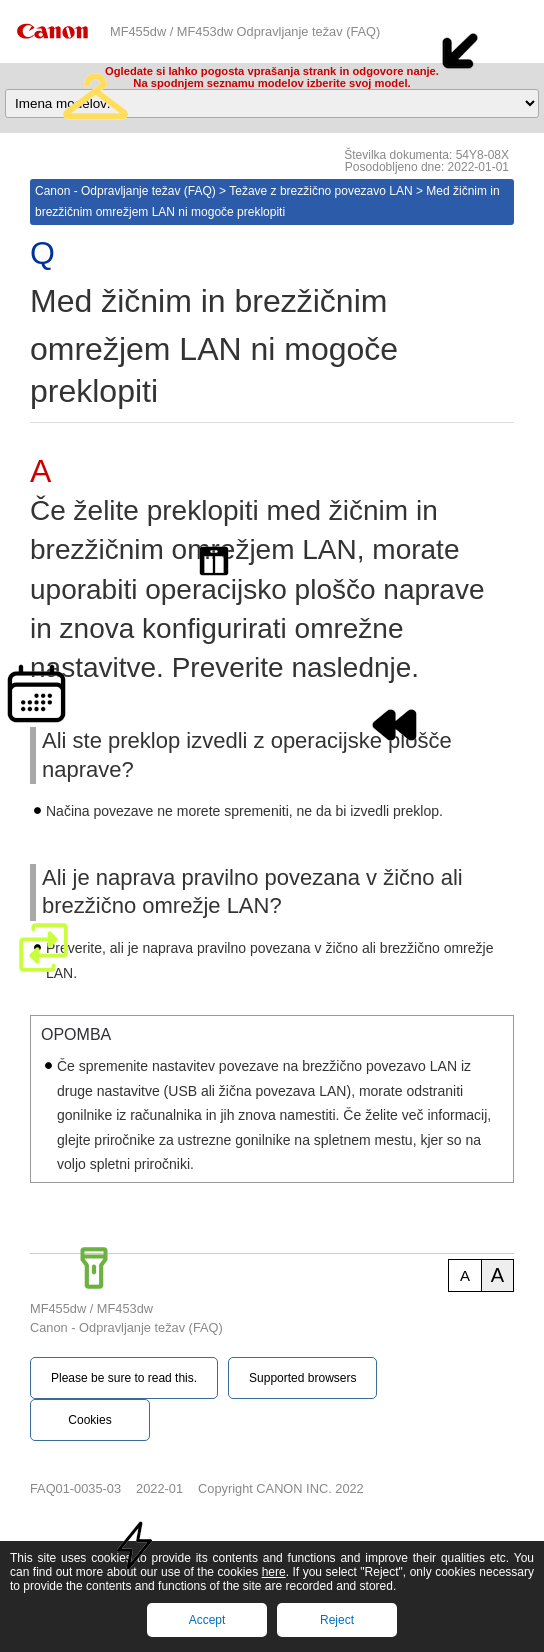  What do you see at coordinates (94, 1268) in the screenshot?
I see `toggle flashlight on or off` at bounding box center [94, 1268].